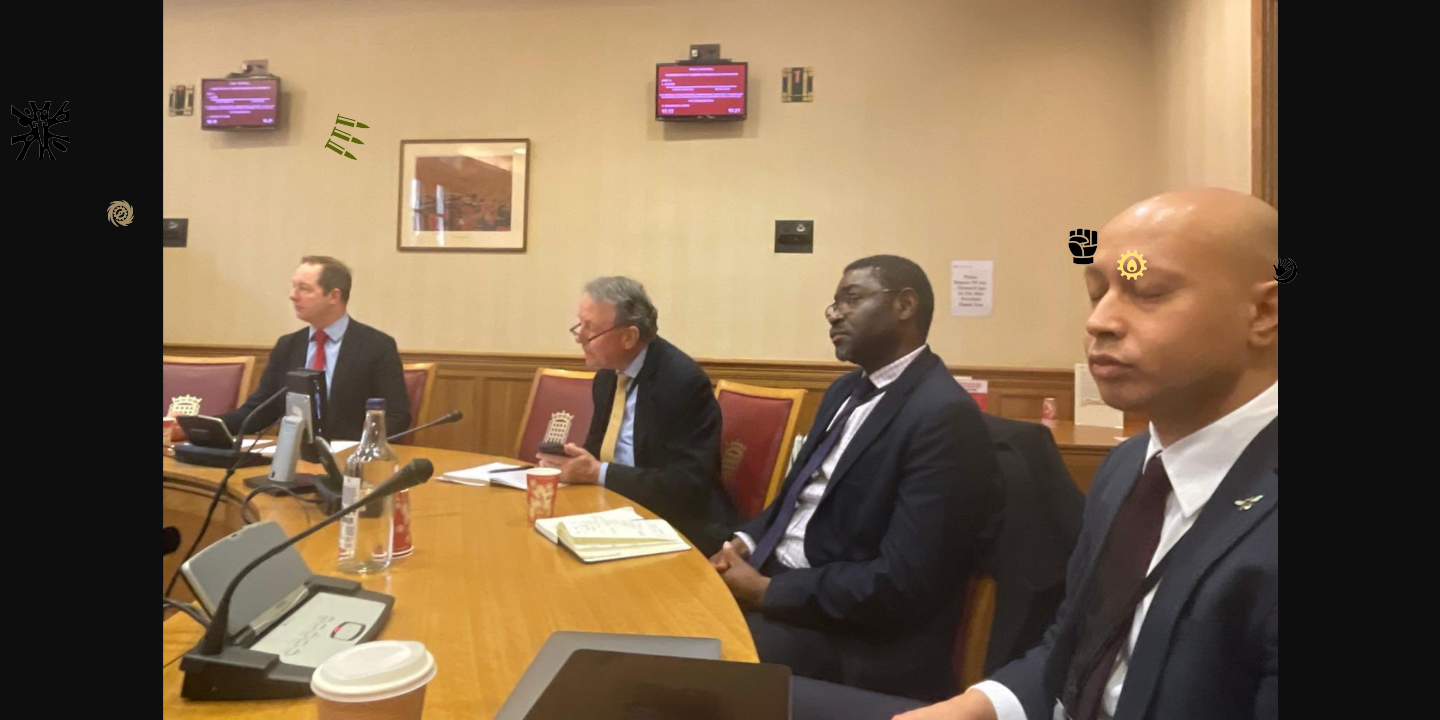 The height and width of the screenshot is (720, 1440). What do you see at coordinates (347, 137) in the screenshot?
I see `ammunition or bullet inventory indicator` at bounding box center [347, 137].